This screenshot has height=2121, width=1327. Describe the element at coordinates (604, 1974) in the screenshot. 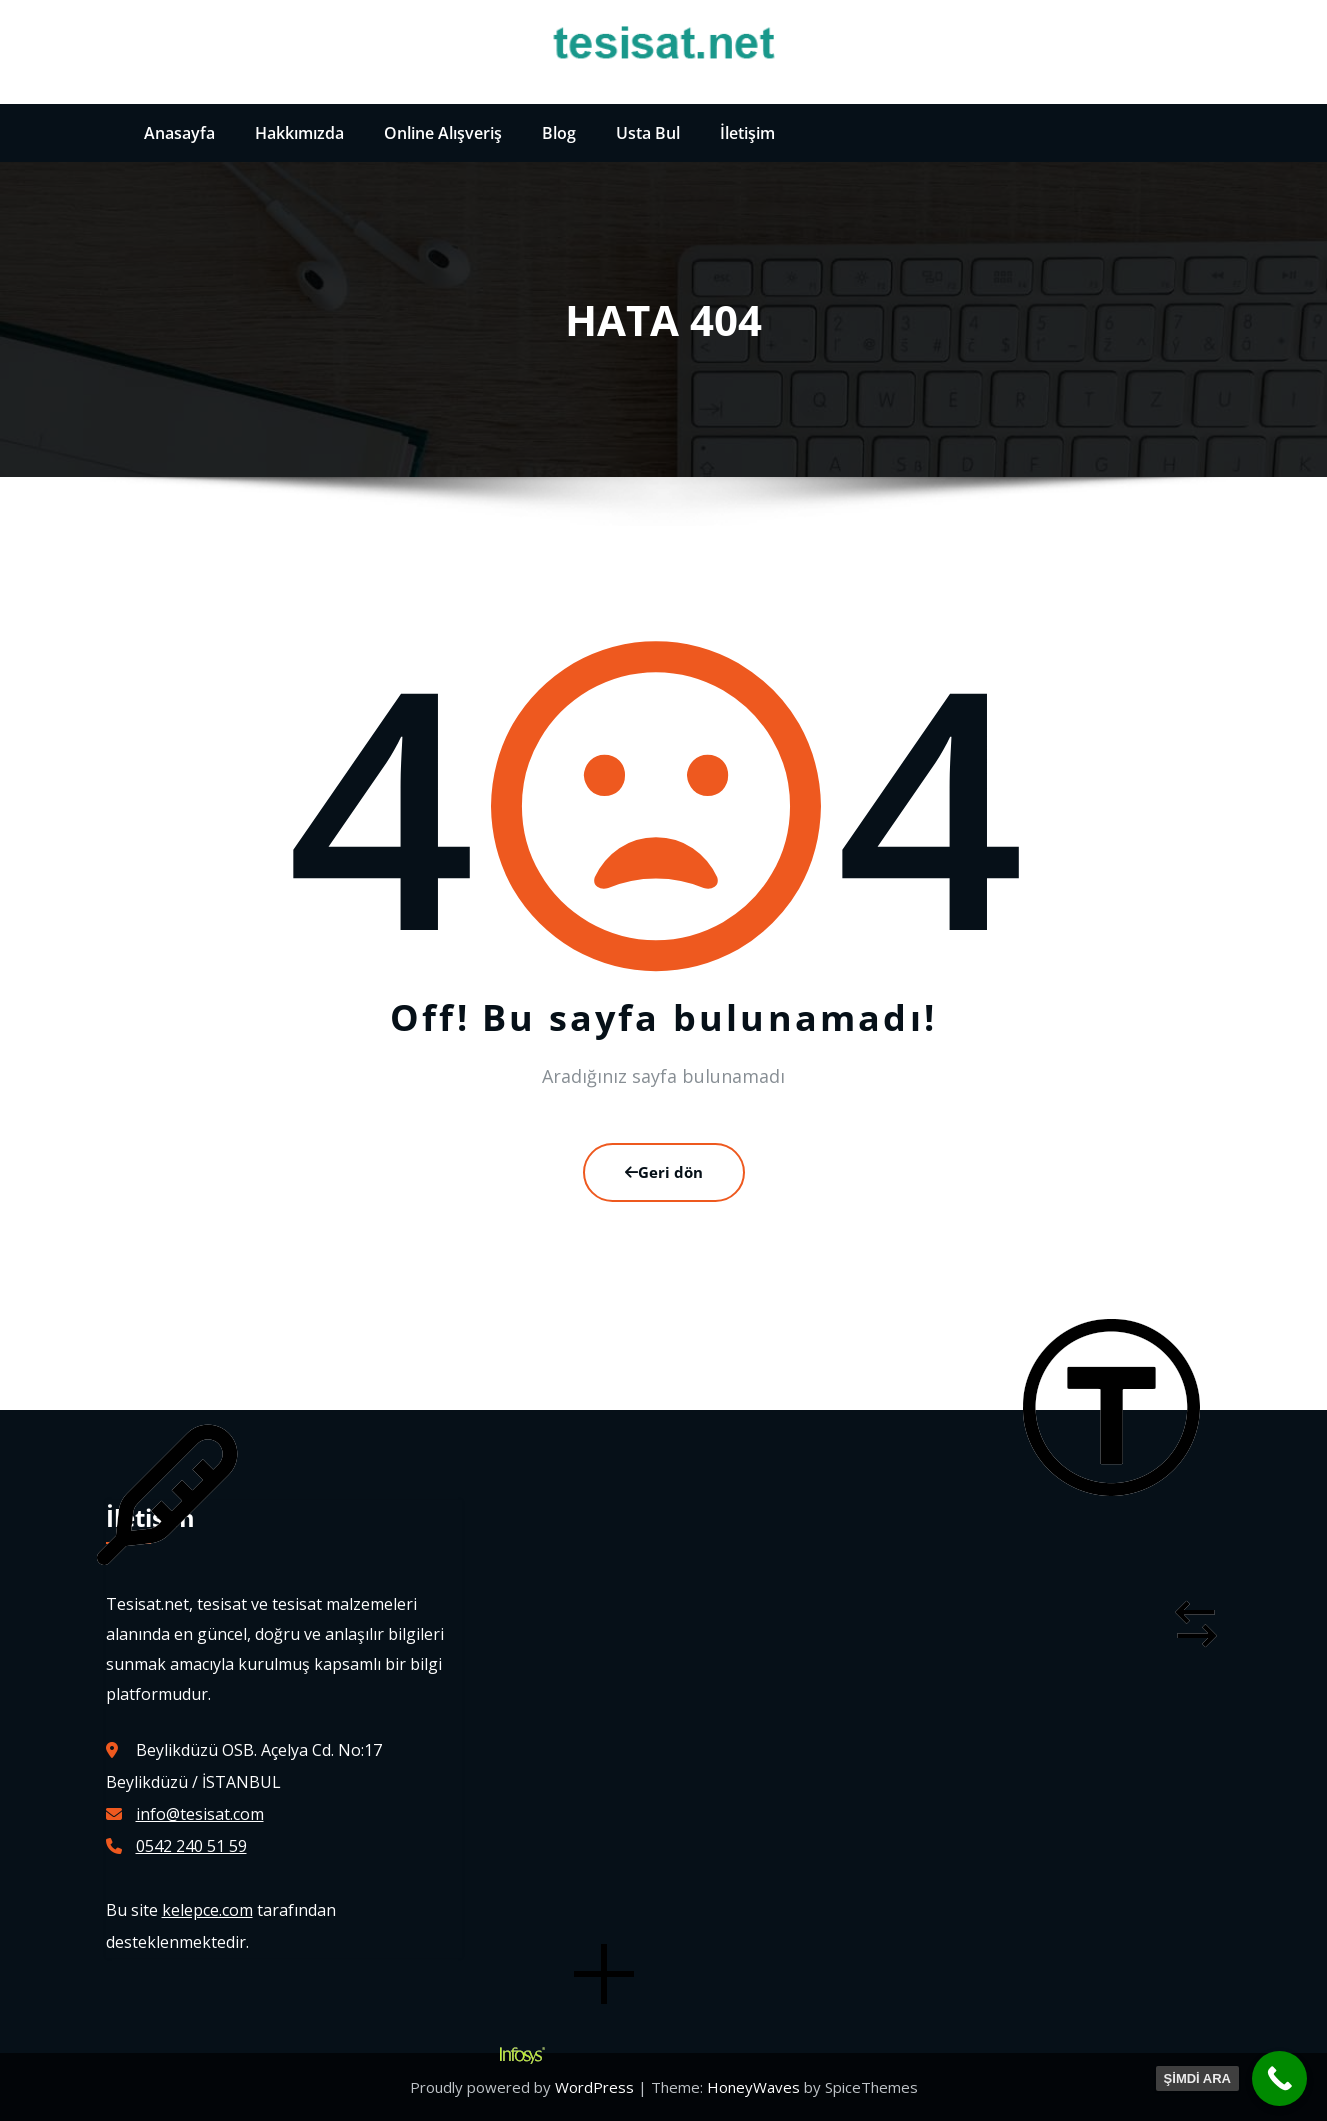

I see `add a new item` at that location.